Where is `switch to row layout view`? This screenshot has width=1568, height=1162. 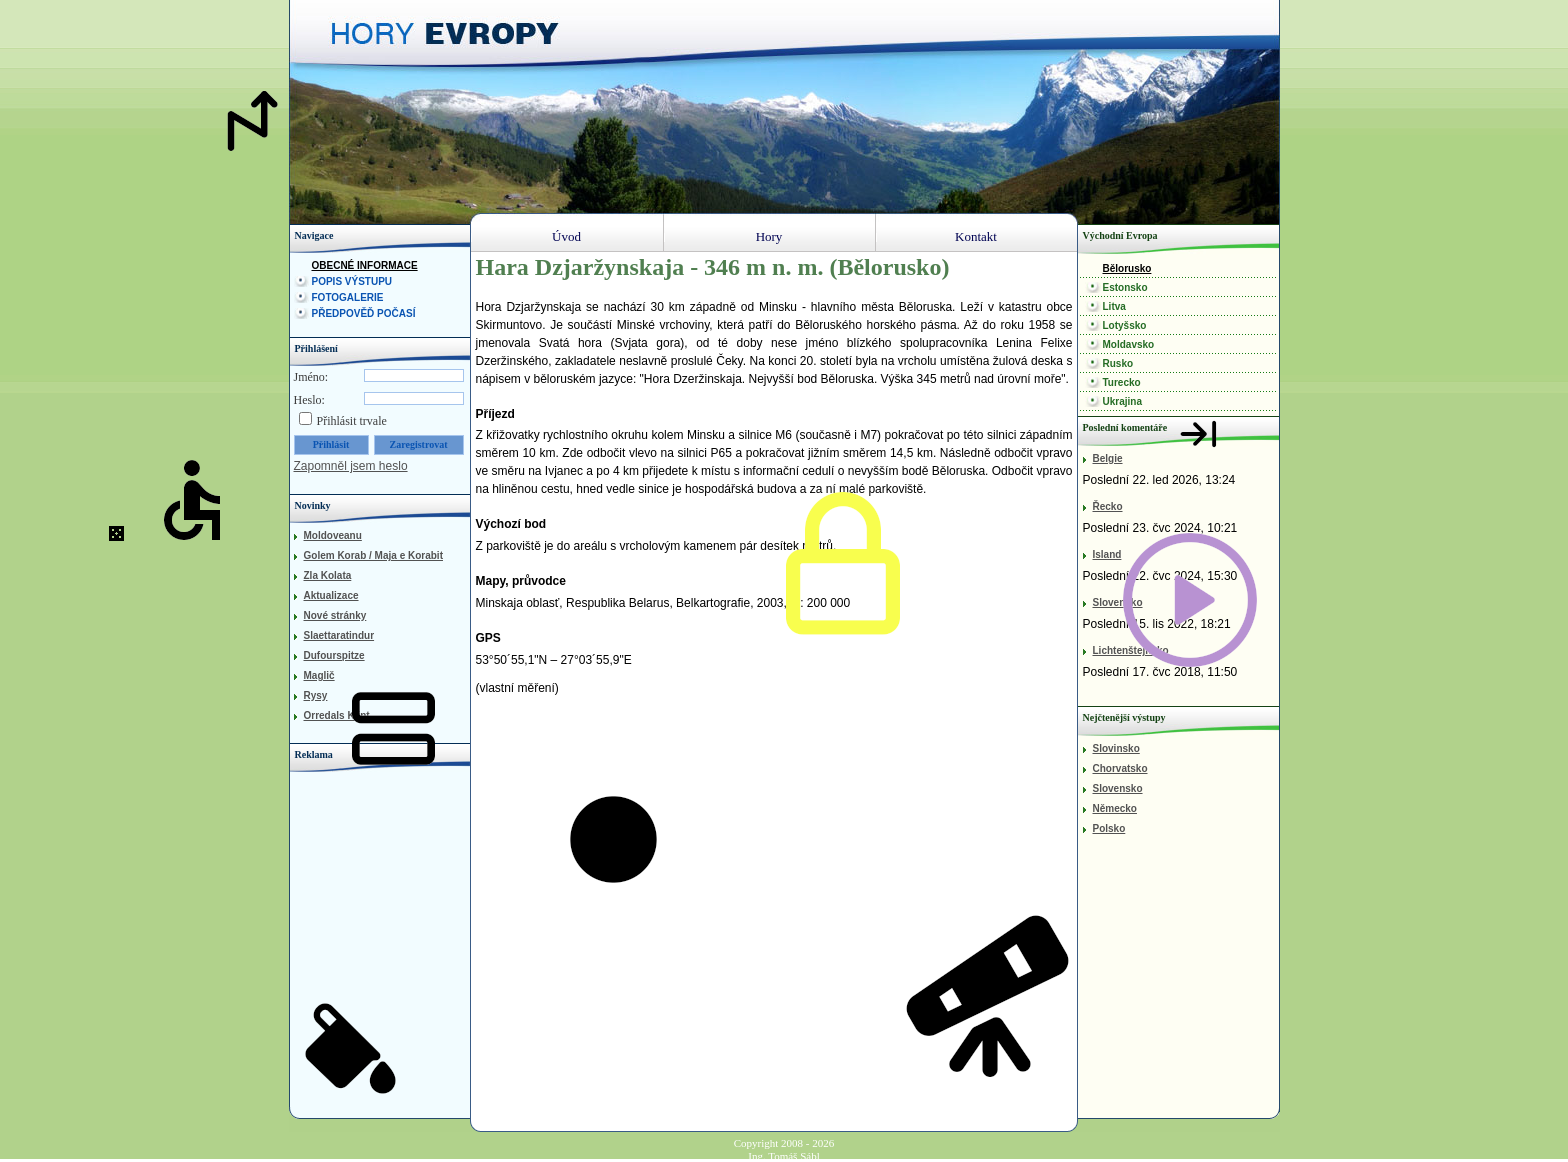 switch to row layout view is located at coordinates (393, 728).